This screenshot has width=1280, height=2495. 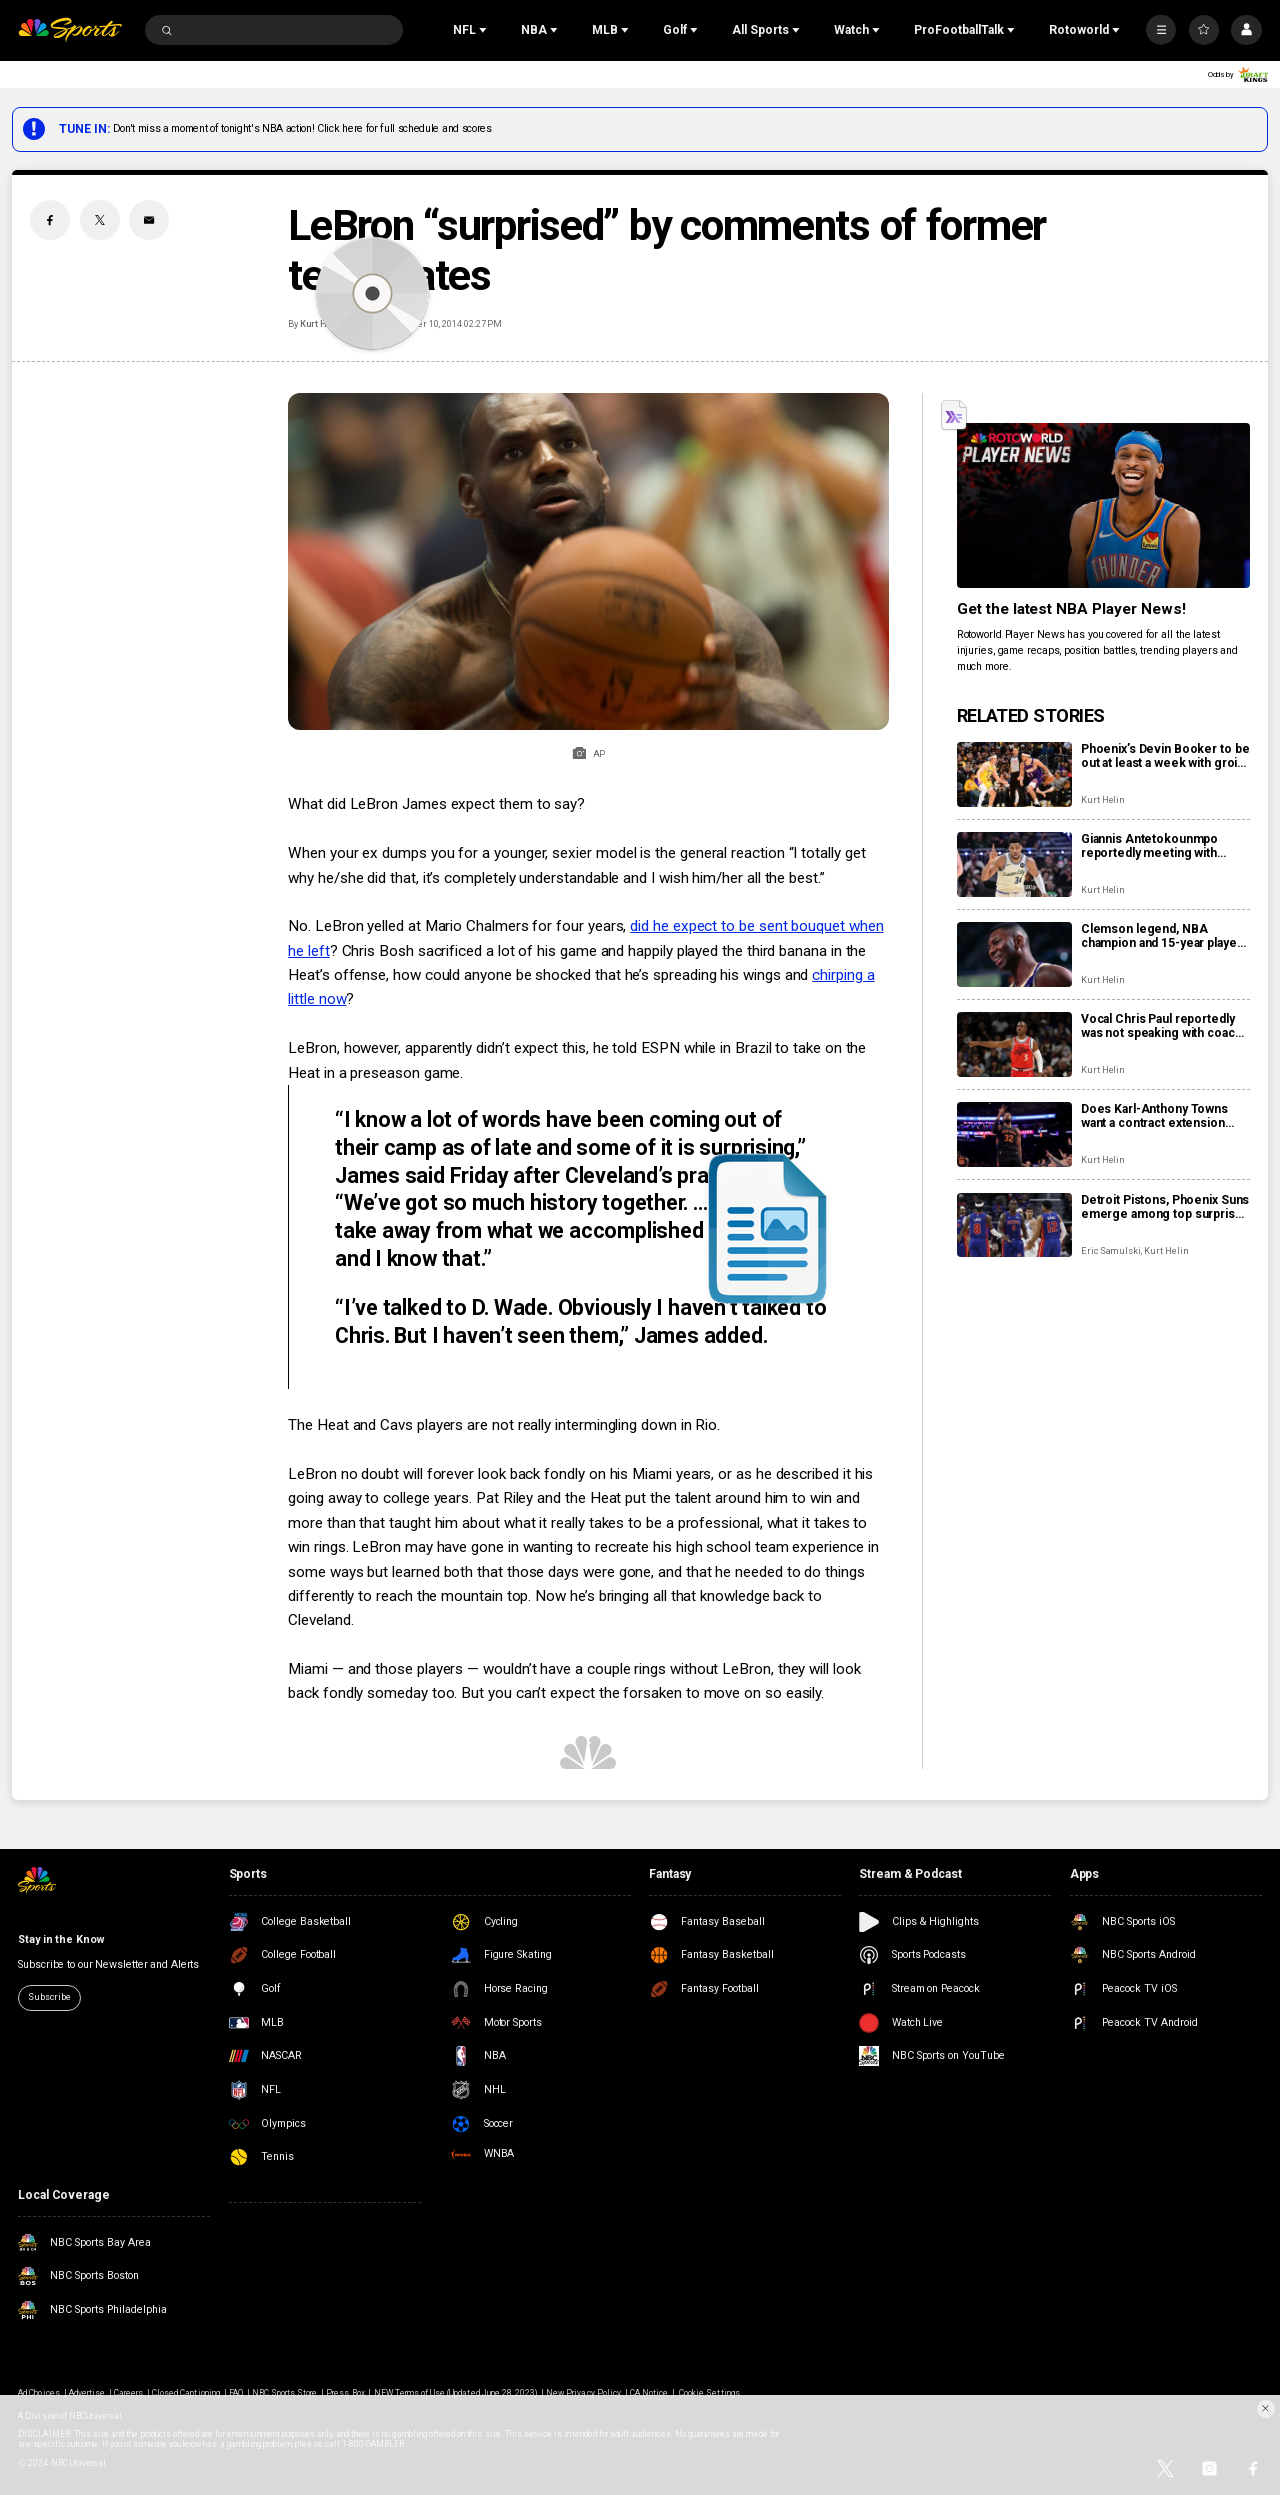 What do you see at coordinates (954, 415) in the screenshot?
I see `a haskell source code file` at bounding box center [954, 415].